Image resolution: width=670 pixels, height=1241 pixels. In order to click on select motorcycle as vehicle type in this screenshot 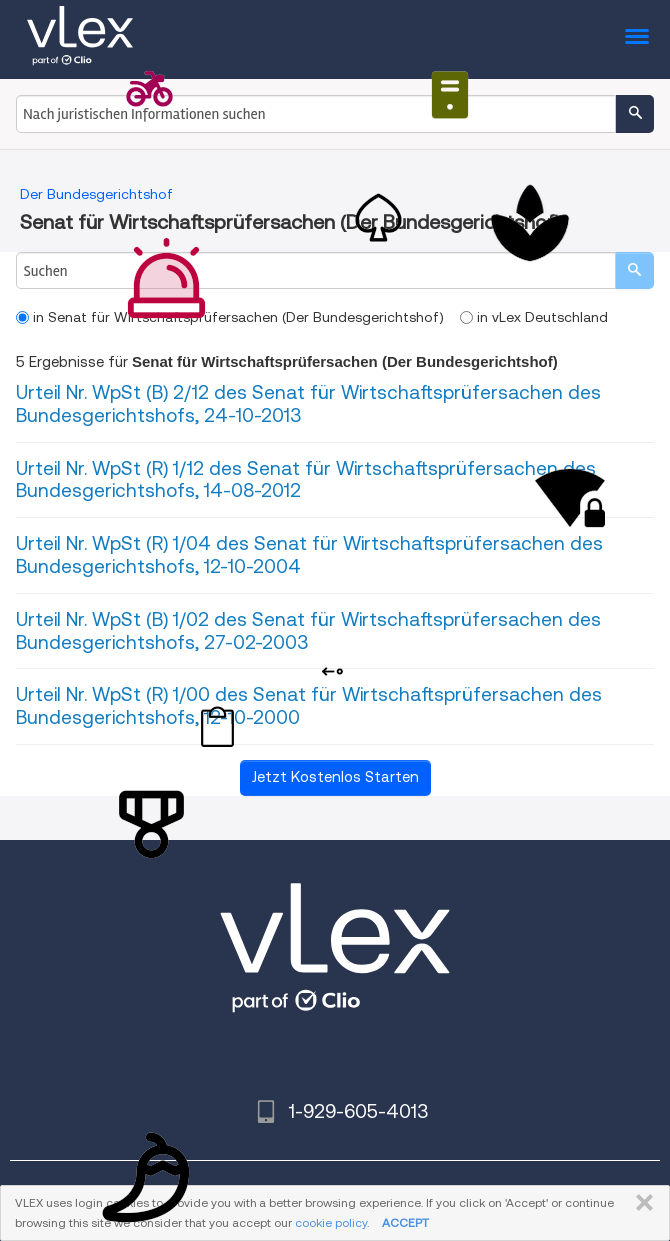, I will do `click(149, 89)`.